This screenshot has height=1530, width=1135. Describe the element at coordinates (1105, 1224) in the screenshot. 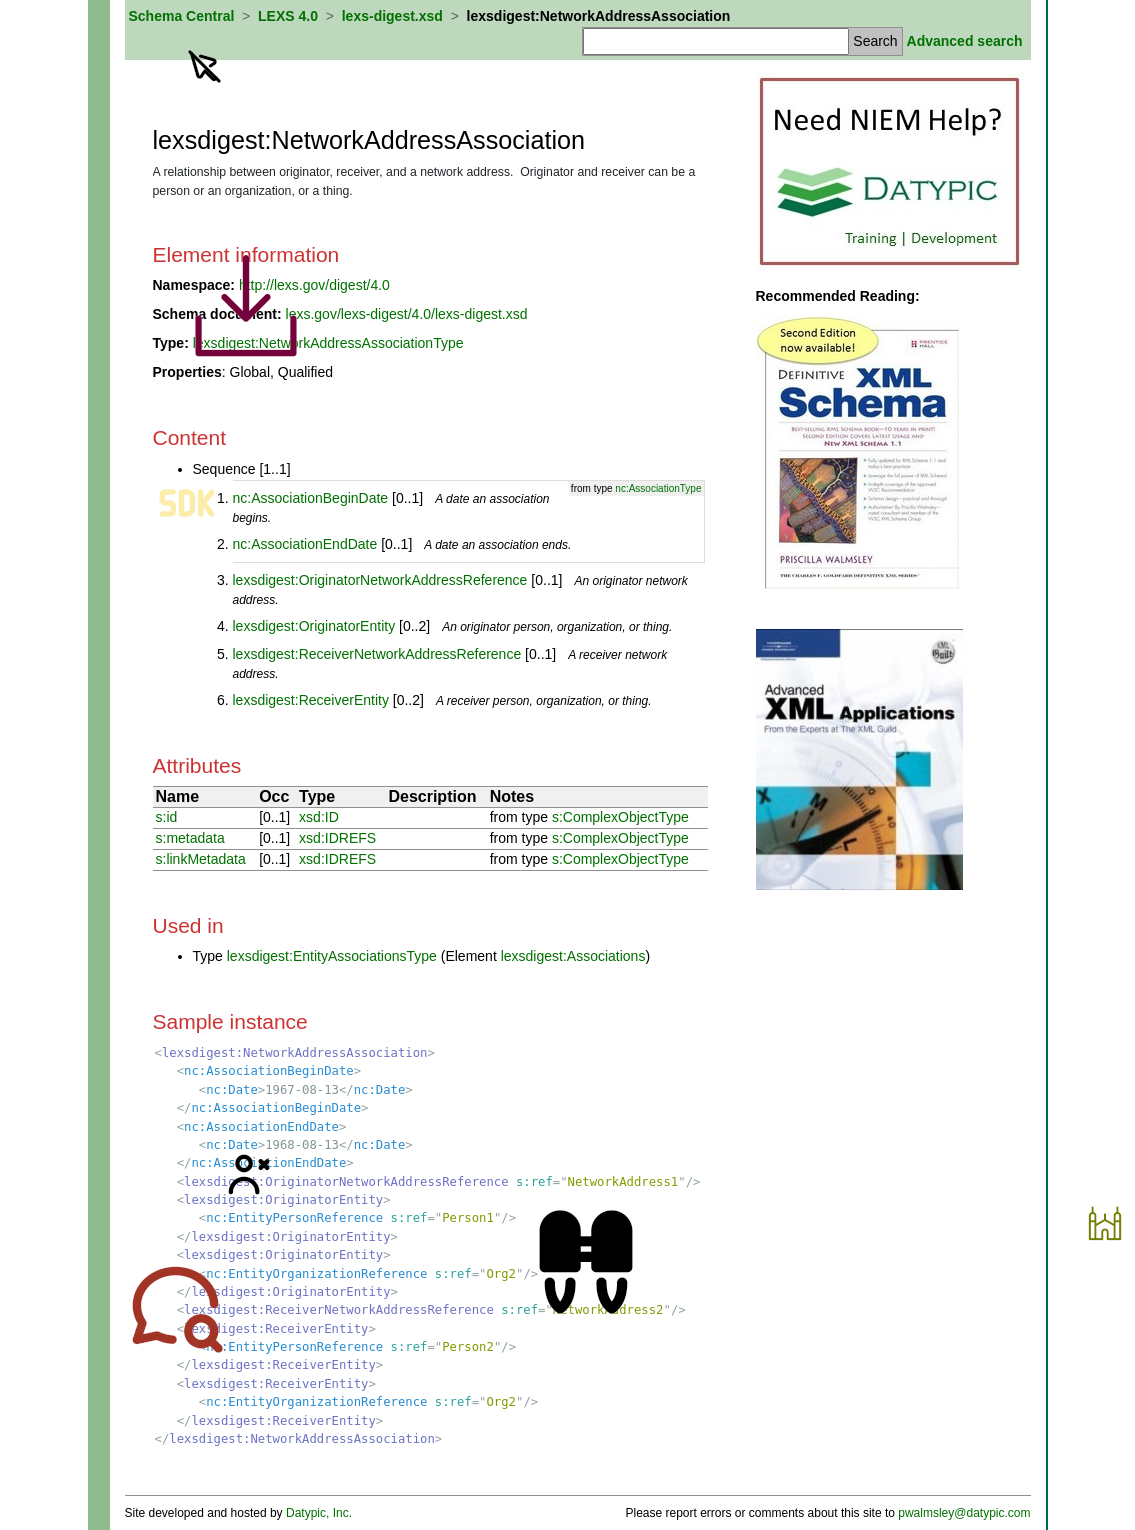

I see `find nearby synagogues` at that location.